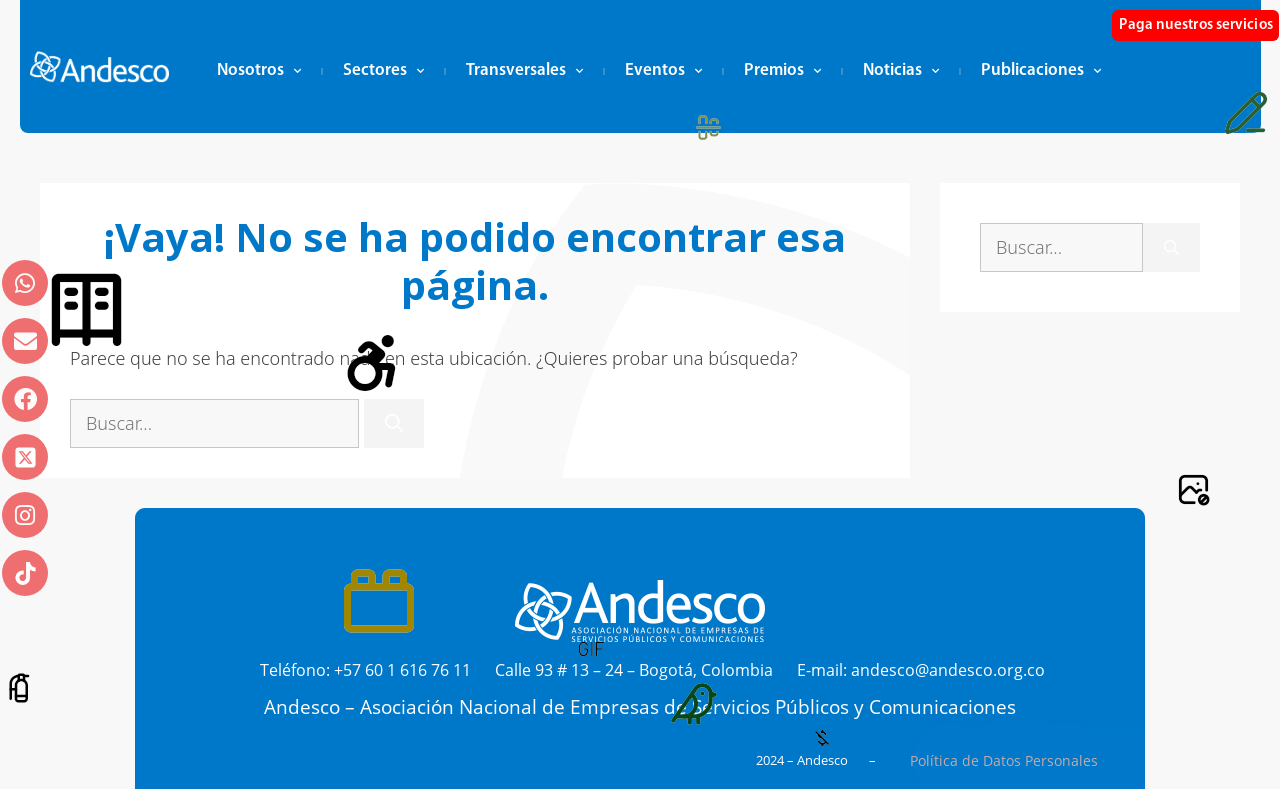  Describe the element at coordinates (708, 127) in the screenshot. I see `align selected objects to horizontal center` at that location.